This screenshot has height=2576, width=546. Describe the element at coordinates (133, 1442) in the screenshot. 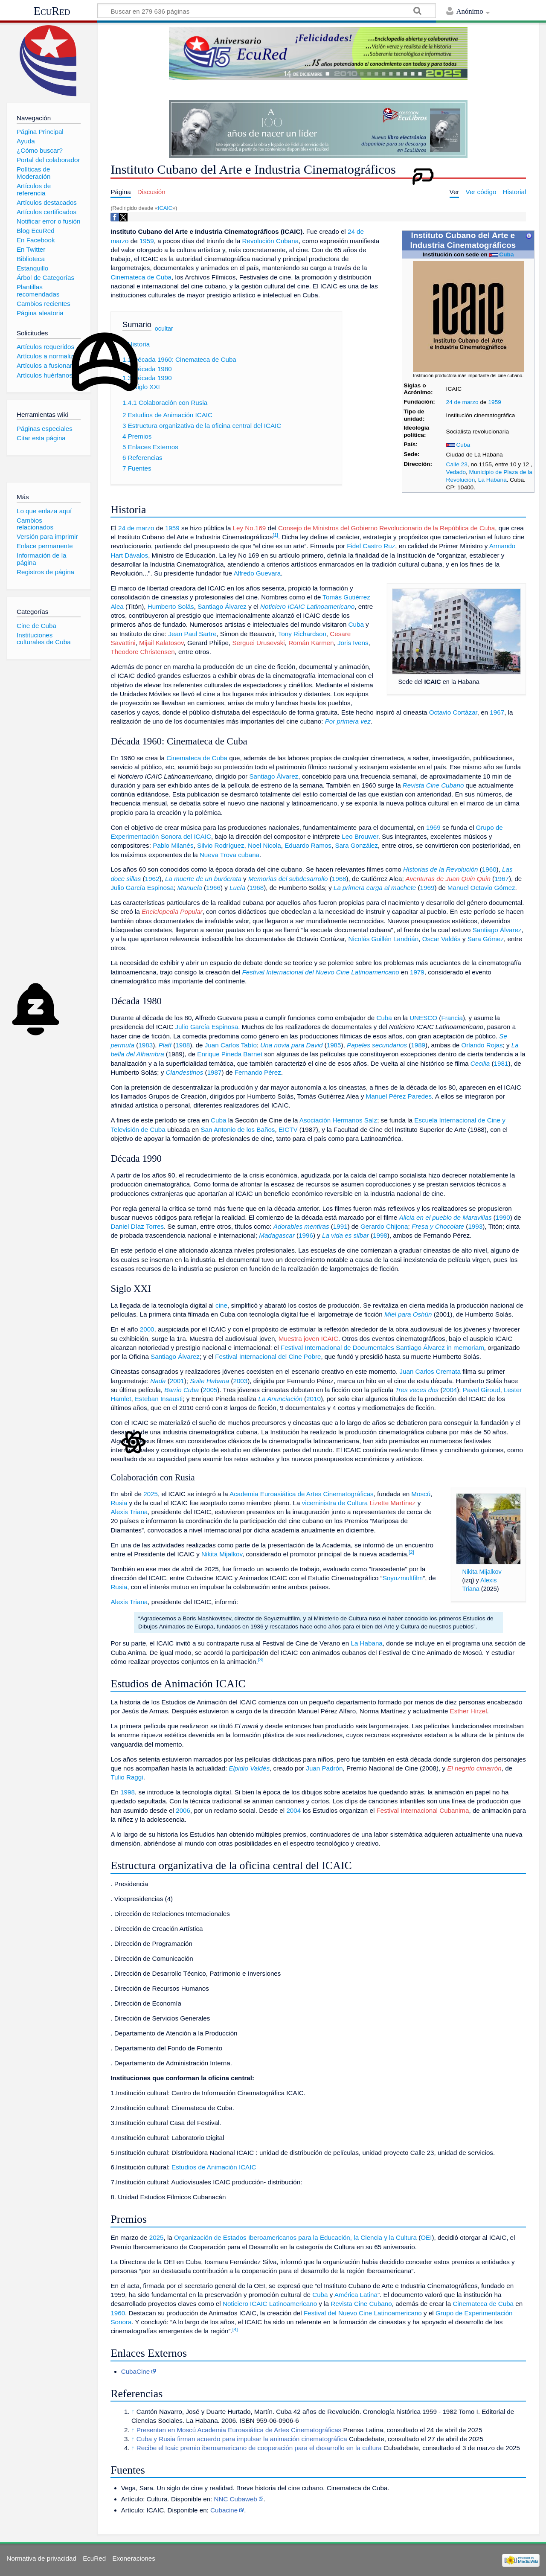

I see `indicates a React.js application or component` at that location.